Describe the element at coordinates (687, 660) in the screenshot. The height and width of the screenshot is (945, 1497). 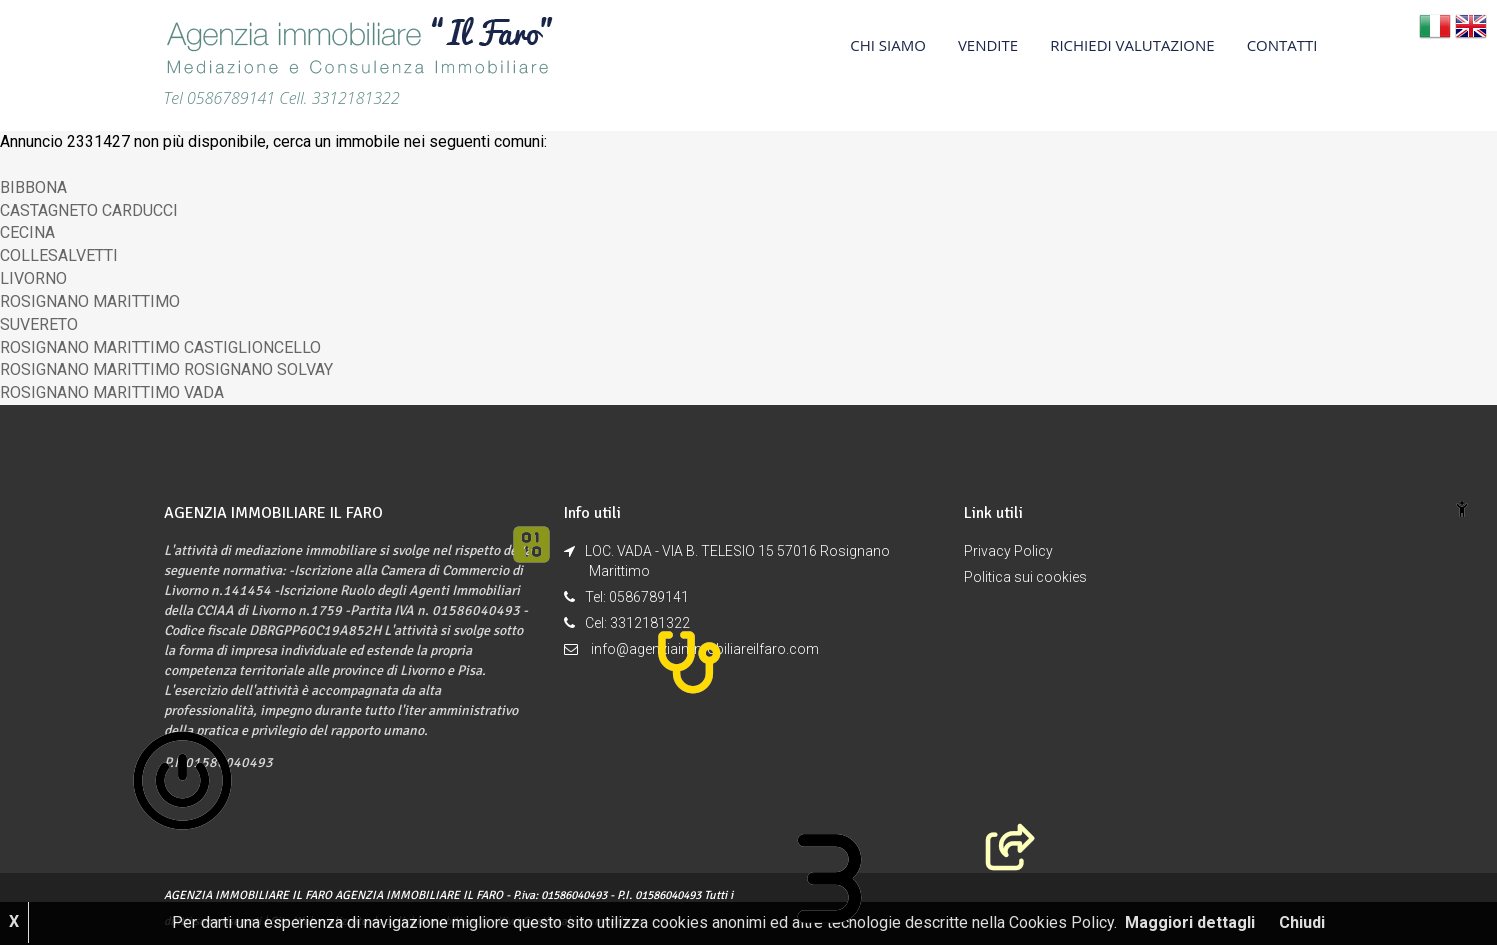
I see `access health or medical features` at that location.